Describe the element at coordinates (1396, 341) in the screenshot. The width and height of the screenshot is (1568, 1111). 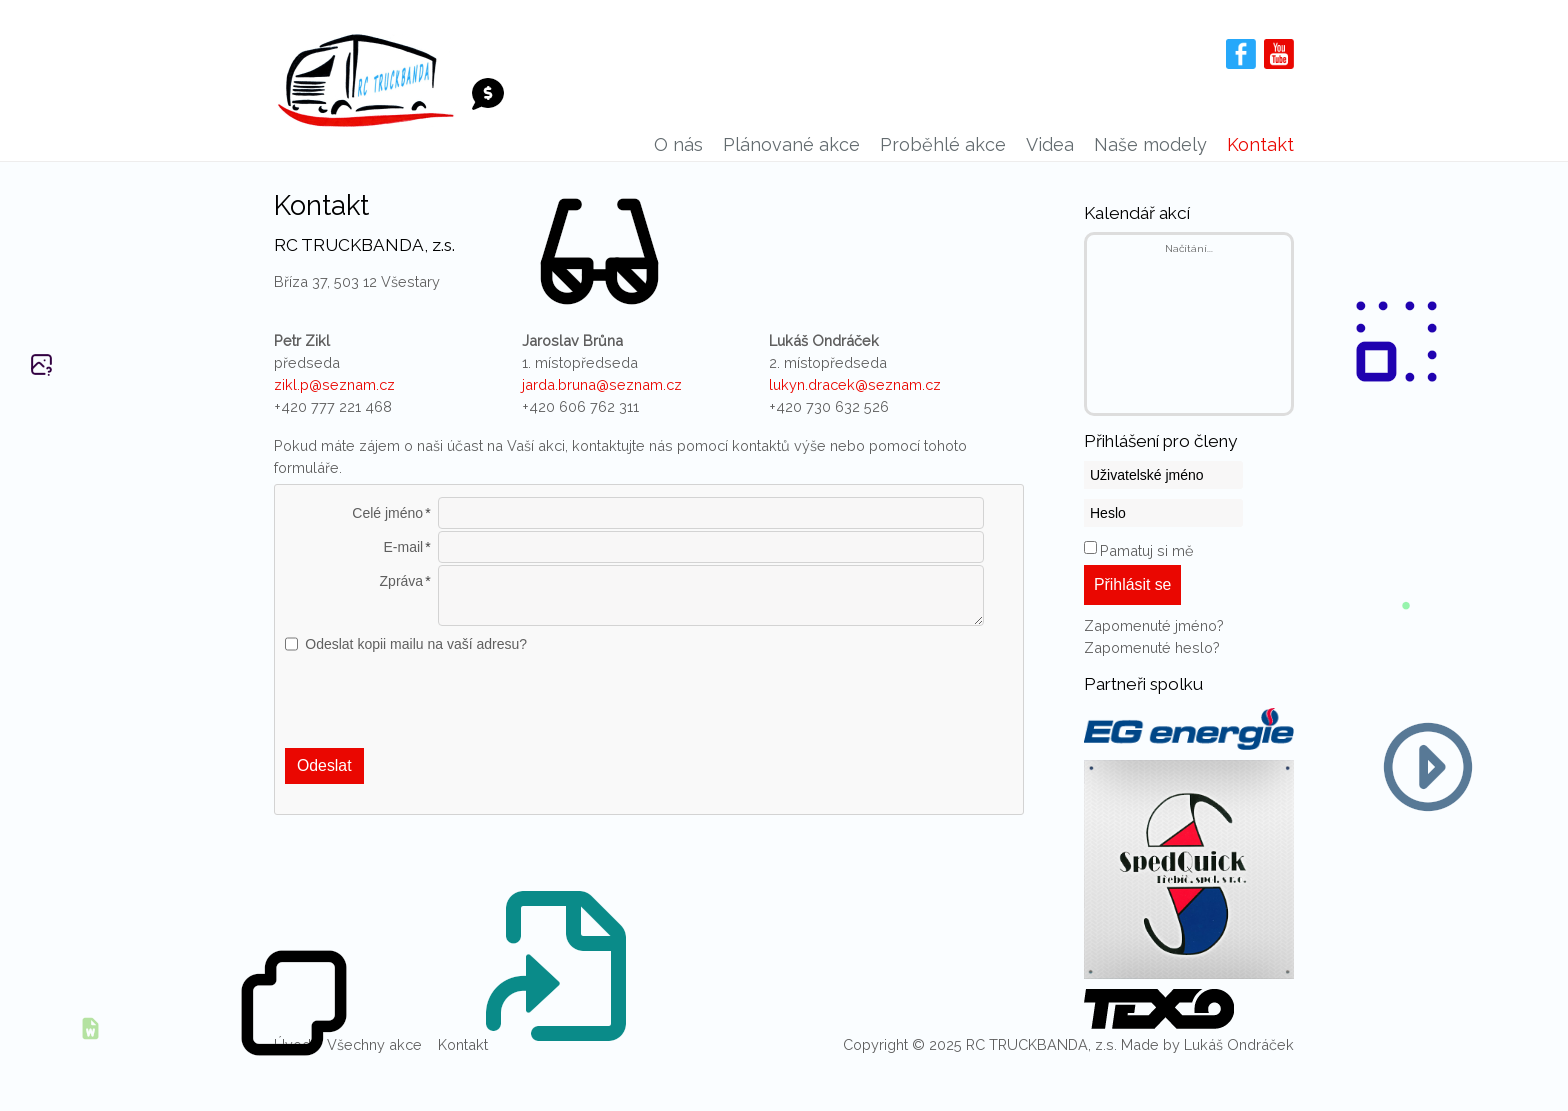
I see `align content to bottom-left corner` at that location.